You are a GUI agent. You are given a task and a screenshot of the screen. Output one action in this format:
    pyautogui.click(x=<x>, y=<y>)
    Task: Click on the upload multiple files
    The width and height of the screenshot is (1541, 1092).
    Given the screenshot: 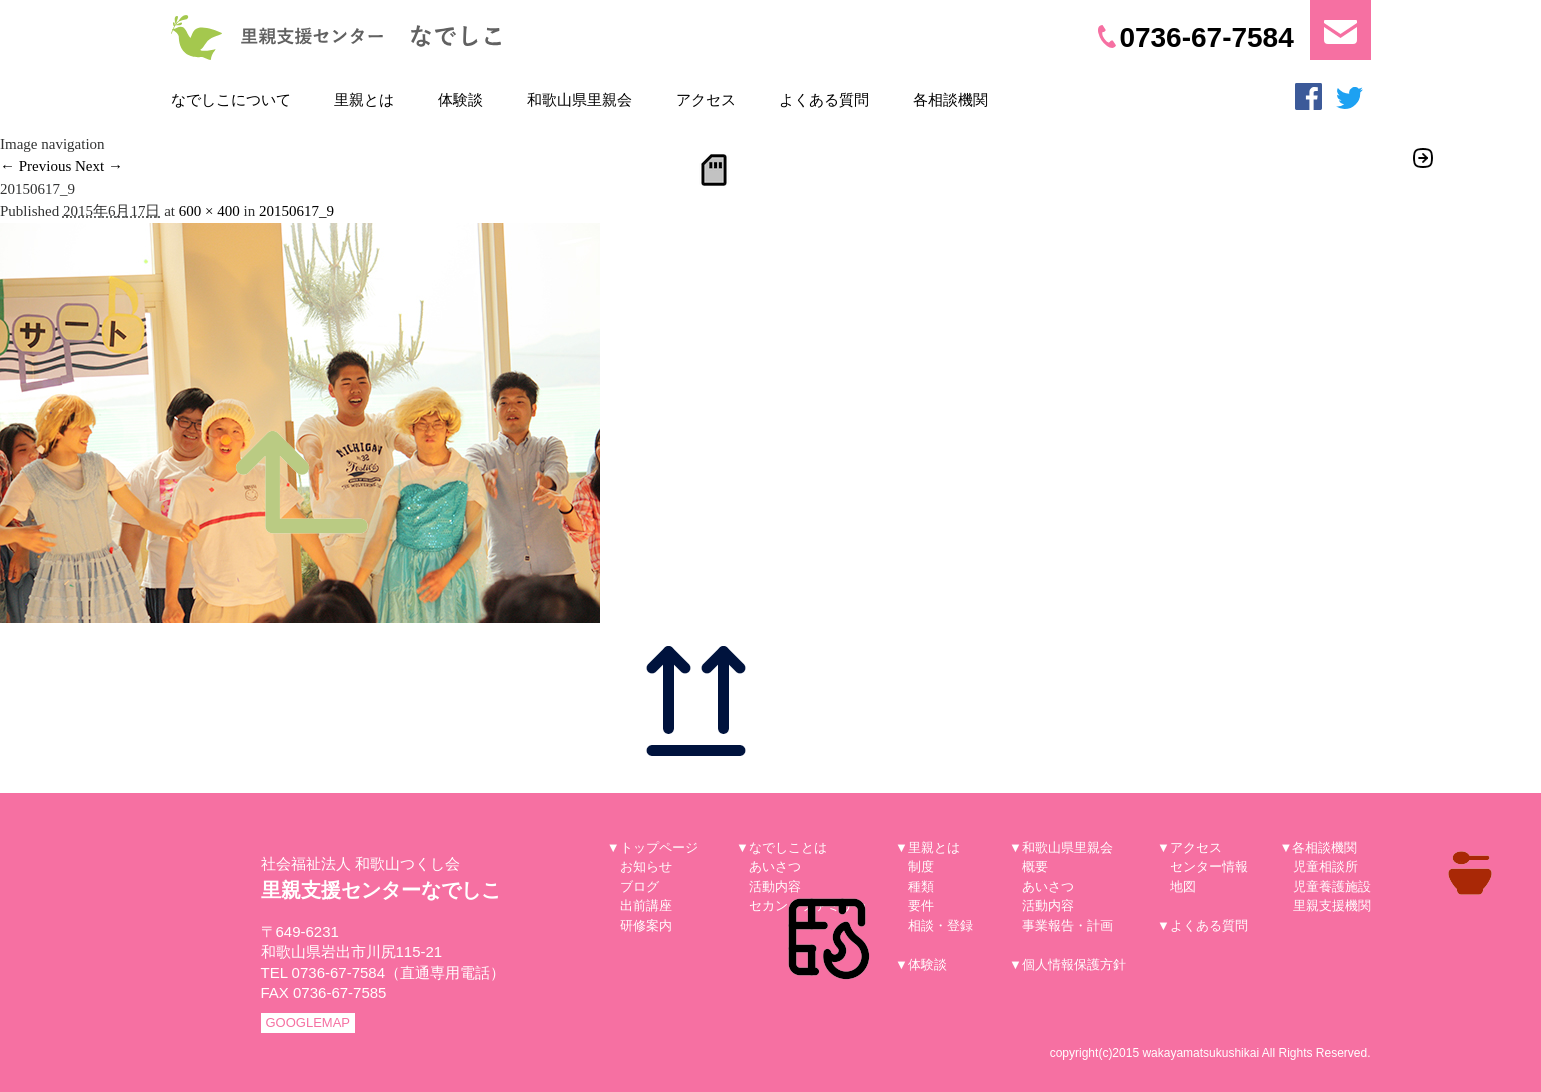 What is the action you would take?
    pyautogui.click(x=696, y=701)
    